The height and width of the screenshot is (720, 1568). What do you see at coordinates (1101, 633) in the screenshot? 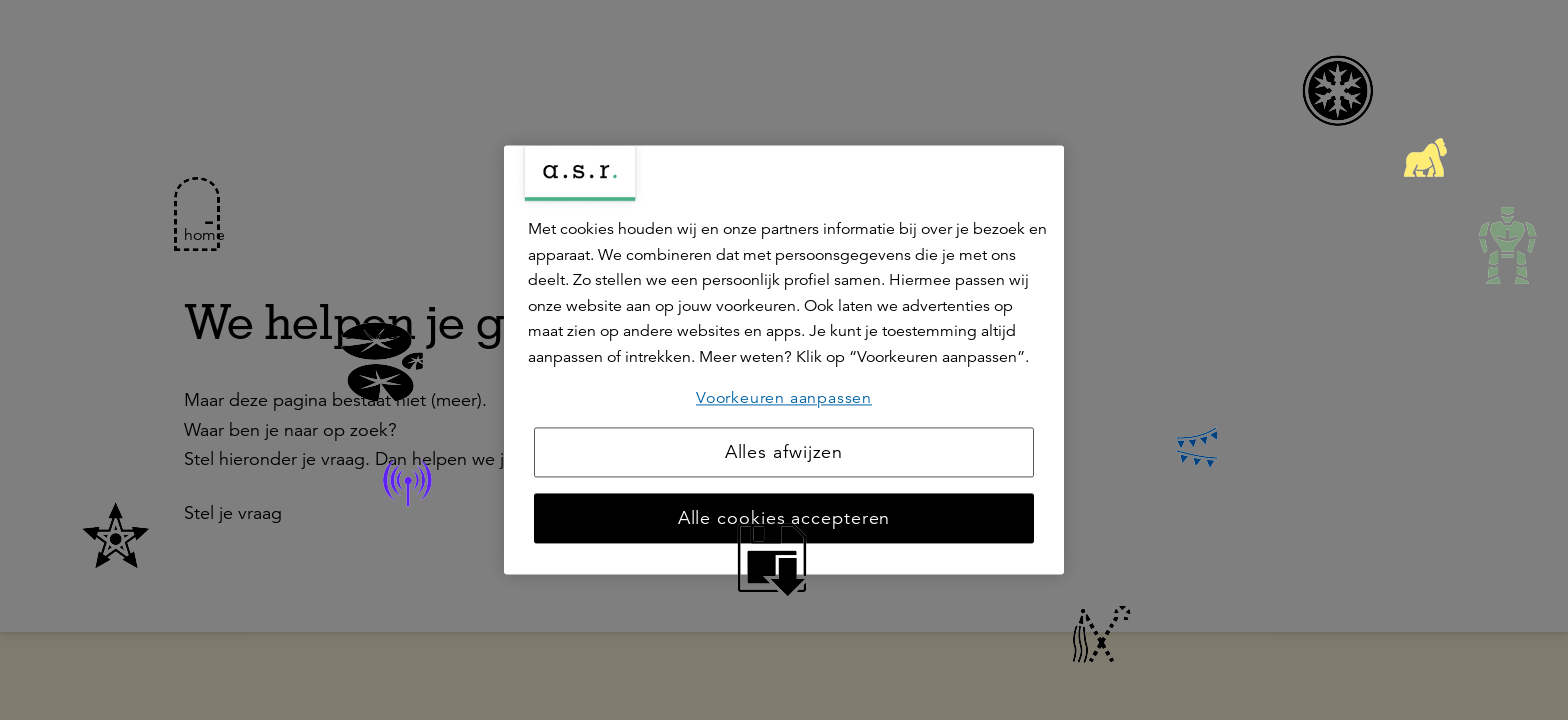
I see `ancient Egyptian royalty or pharaoh symbol` at bounding box center [1101, 633].